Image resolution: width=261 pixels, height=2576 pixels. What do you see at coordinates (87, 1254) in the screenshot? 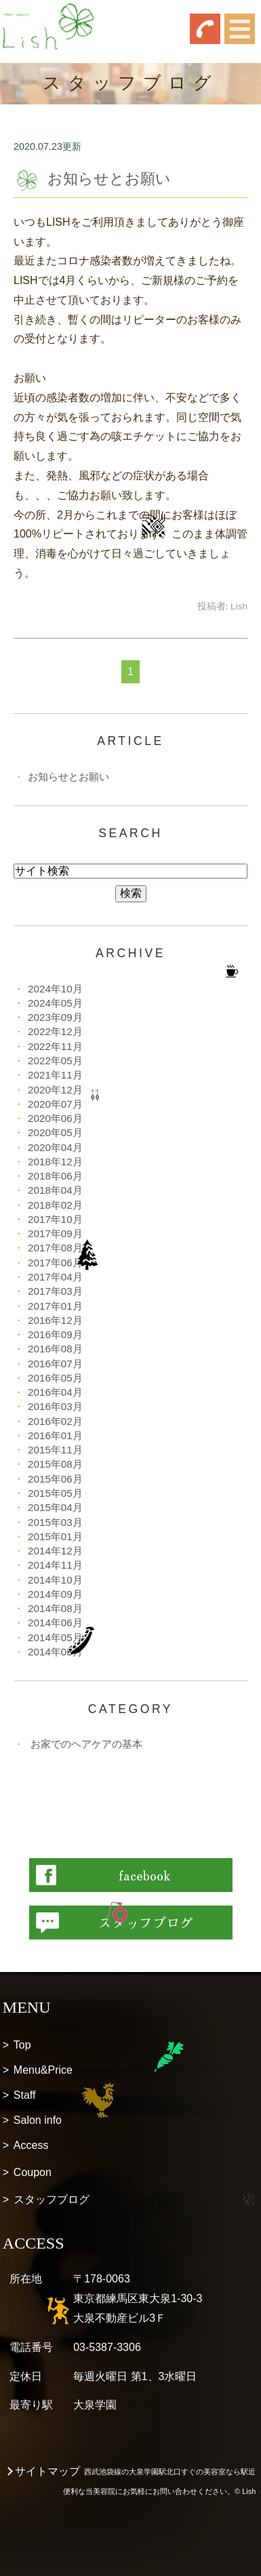
I see `indicates a forest or nature area on a map` at bounding box center [87, 1254].